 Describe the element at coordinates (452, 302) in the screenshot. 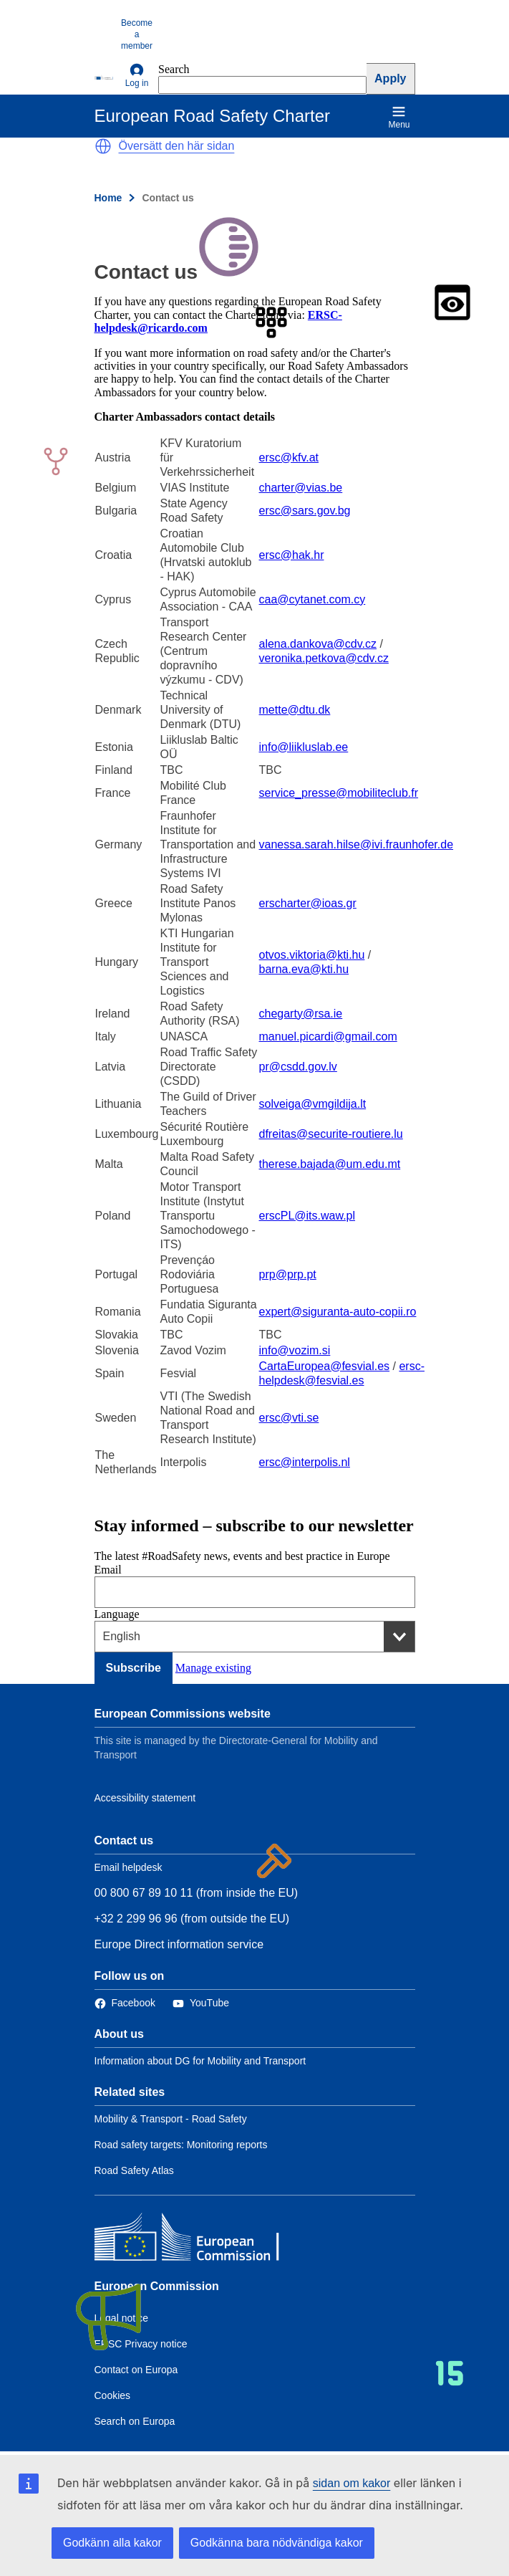

I see `preview content before publishing` at that location.